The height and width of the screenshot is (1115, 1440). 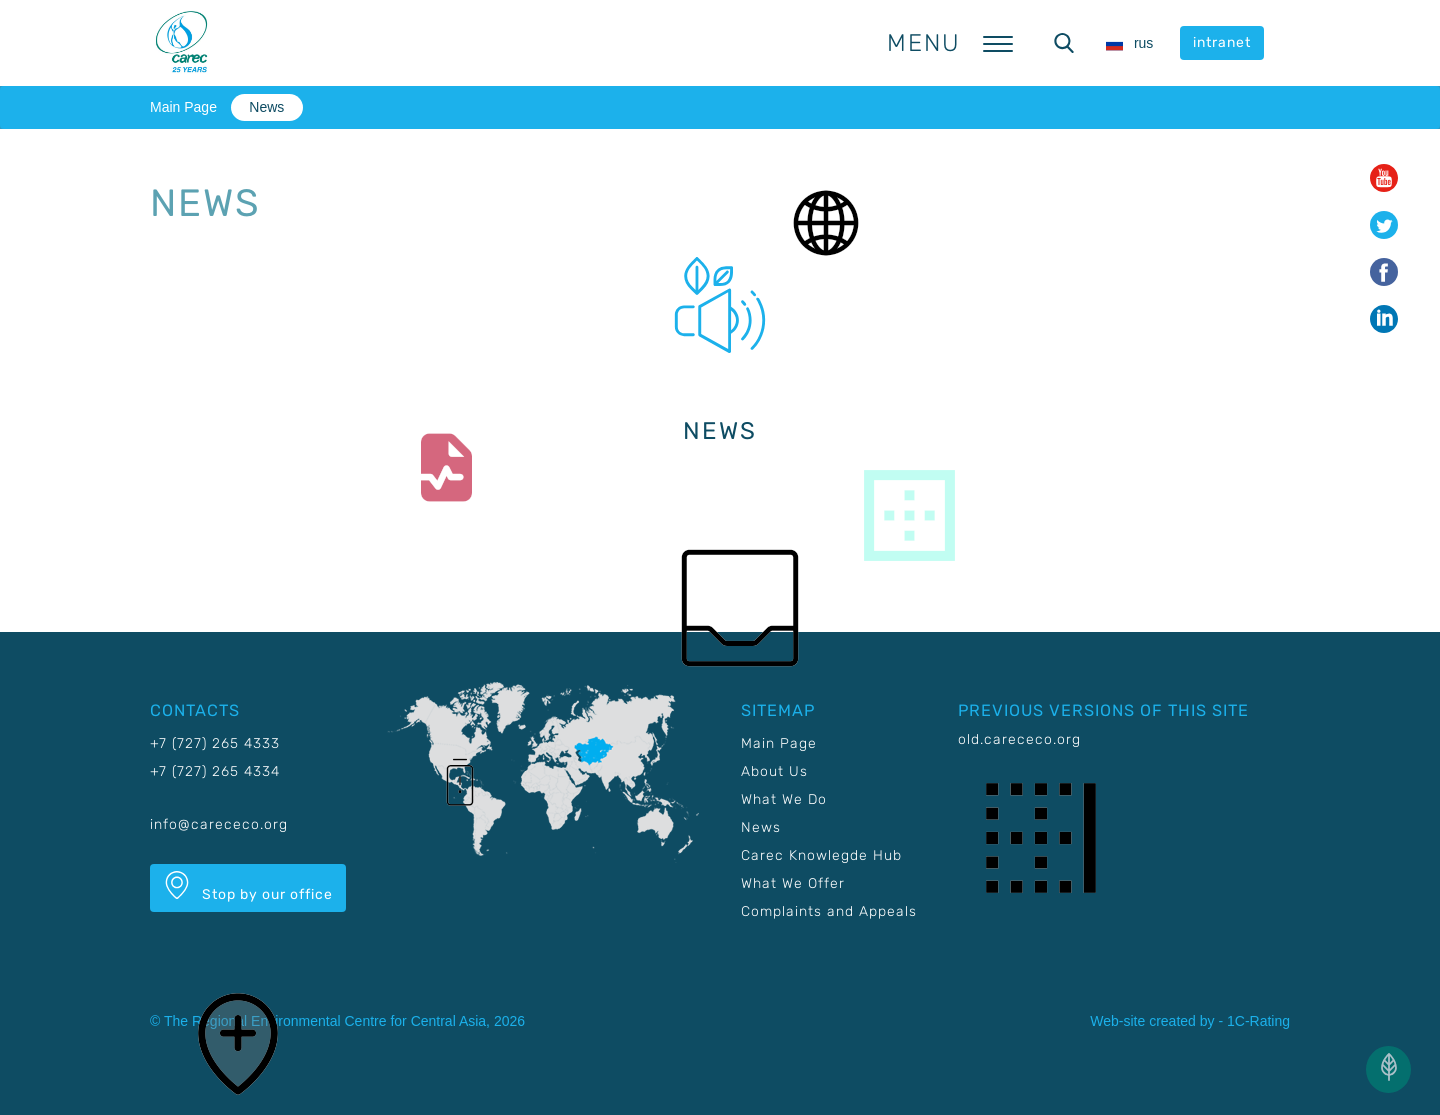 I want to click on access website or browse the web, so click(x=826, y=223).